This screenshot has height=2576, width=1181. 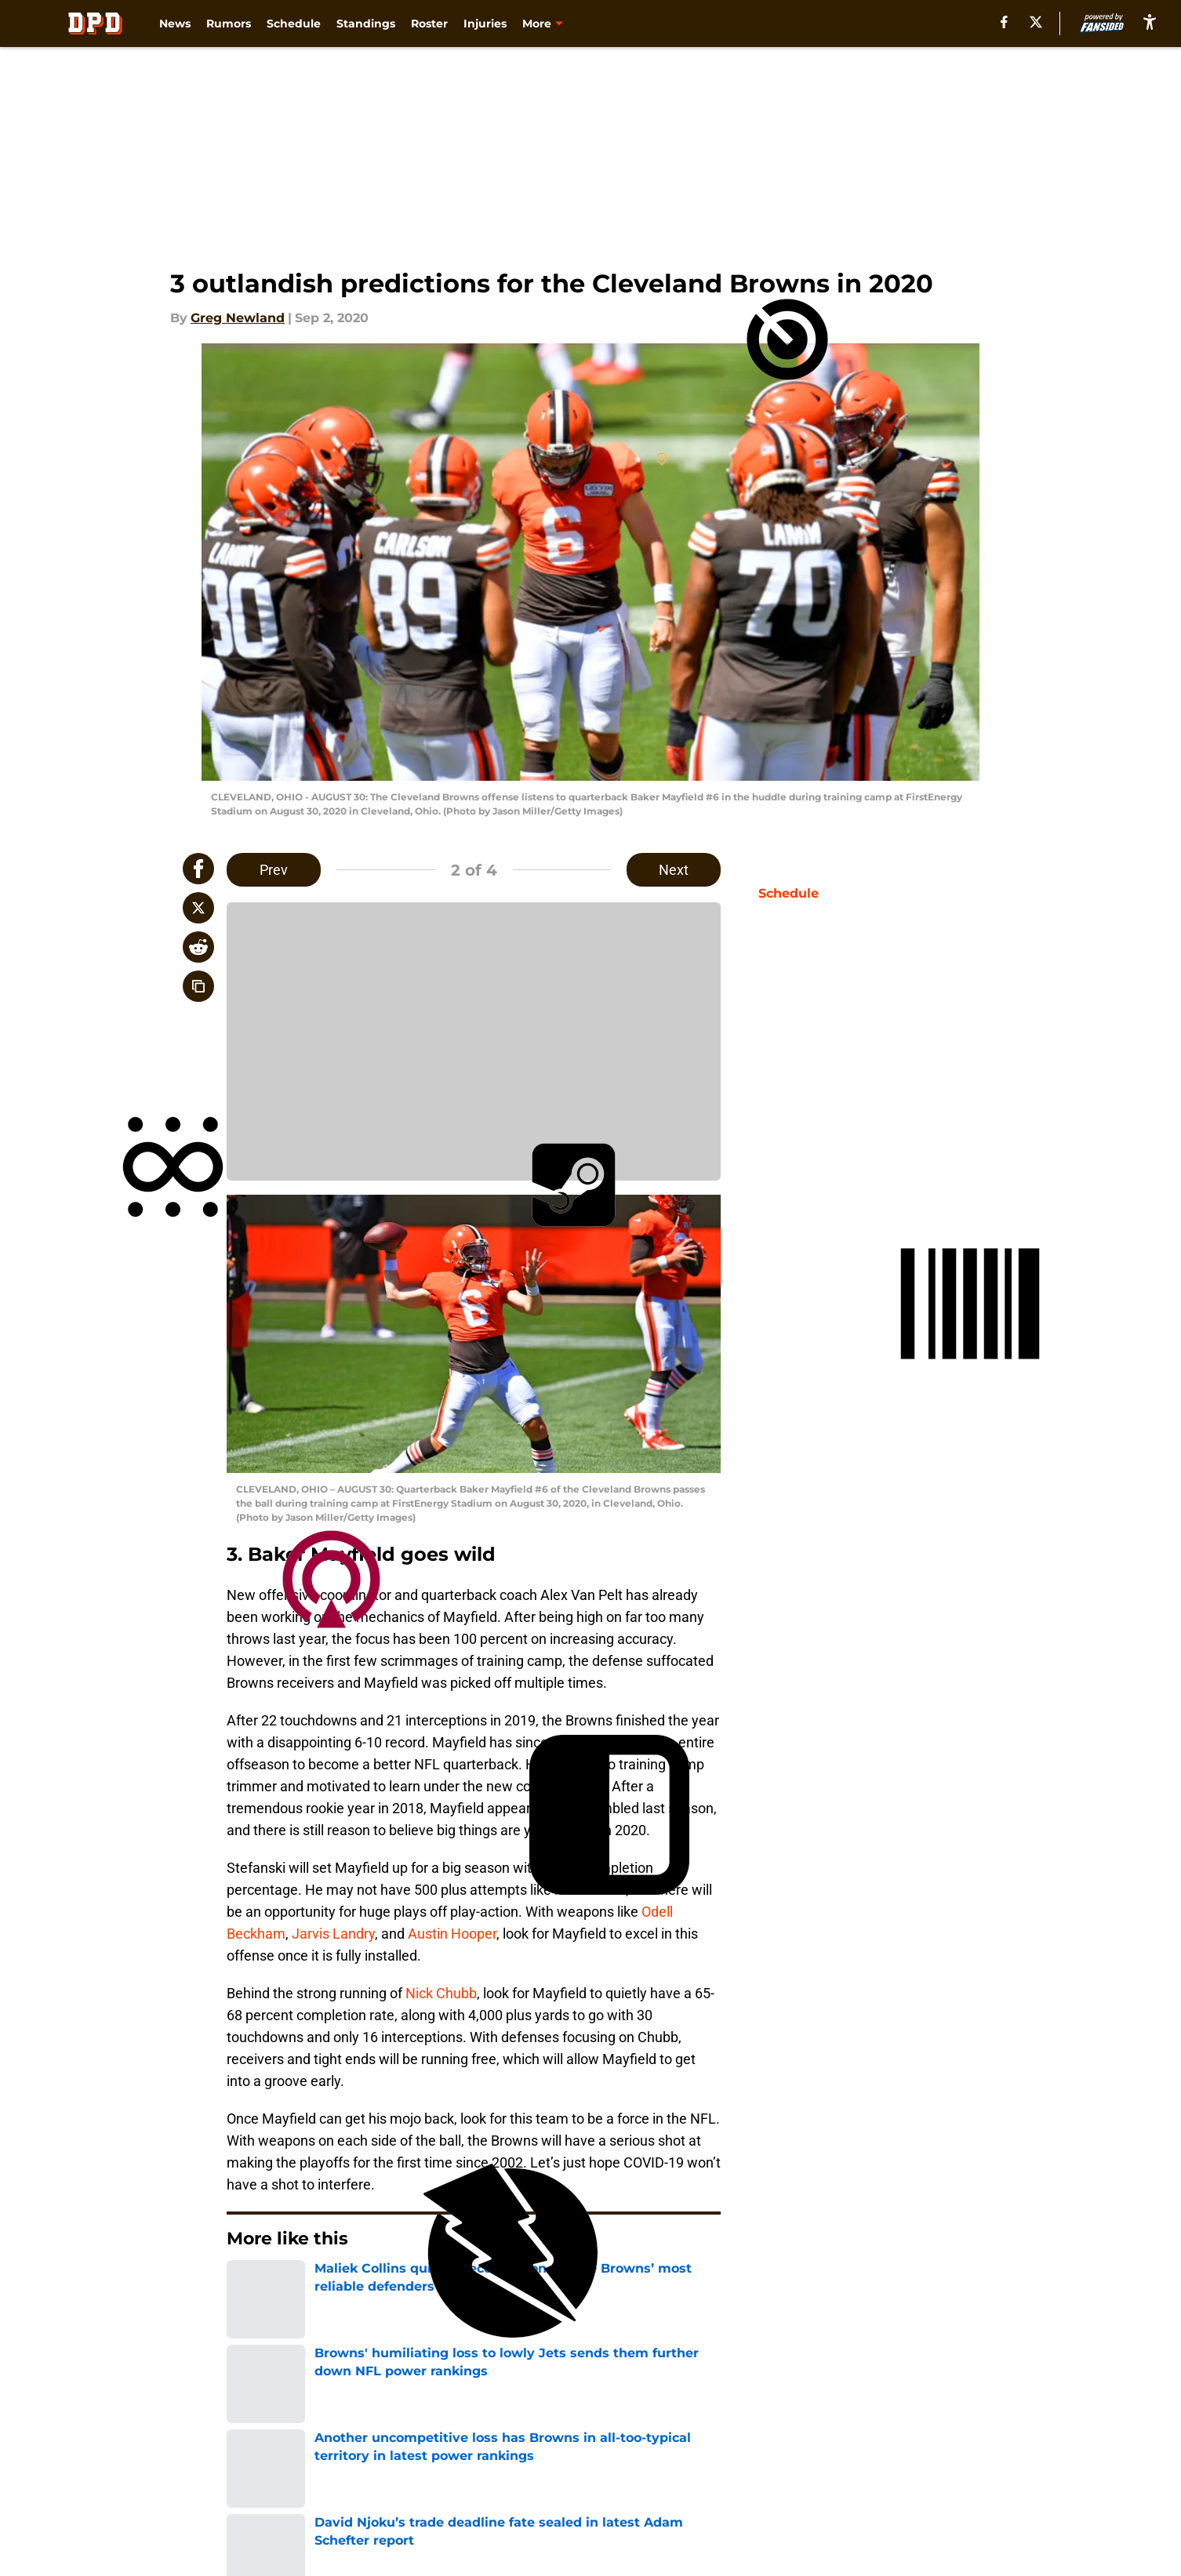 What do you see at coordinates (787, 339) in the screenshot?
I see `scan a QR code or barcode` at bounding box center [787, 339].